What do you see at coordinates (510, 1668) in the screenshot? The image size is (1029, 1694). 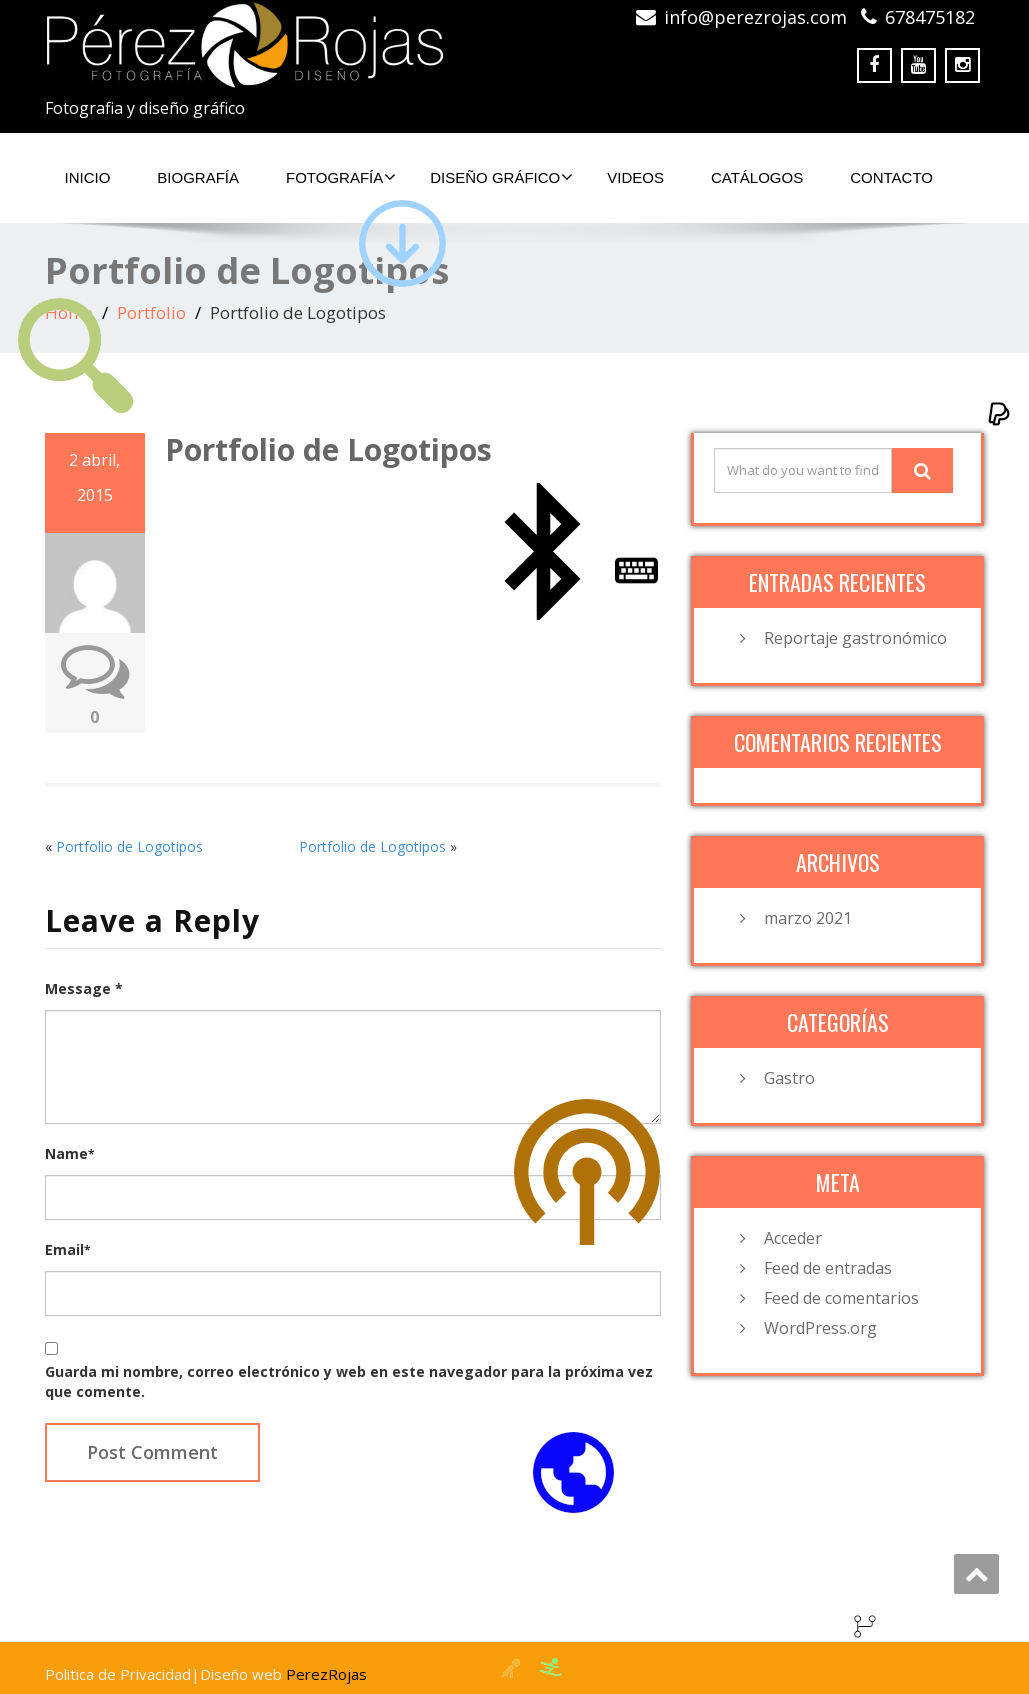 I see `access artist or musician profile` at bounding box center [510, 1668].